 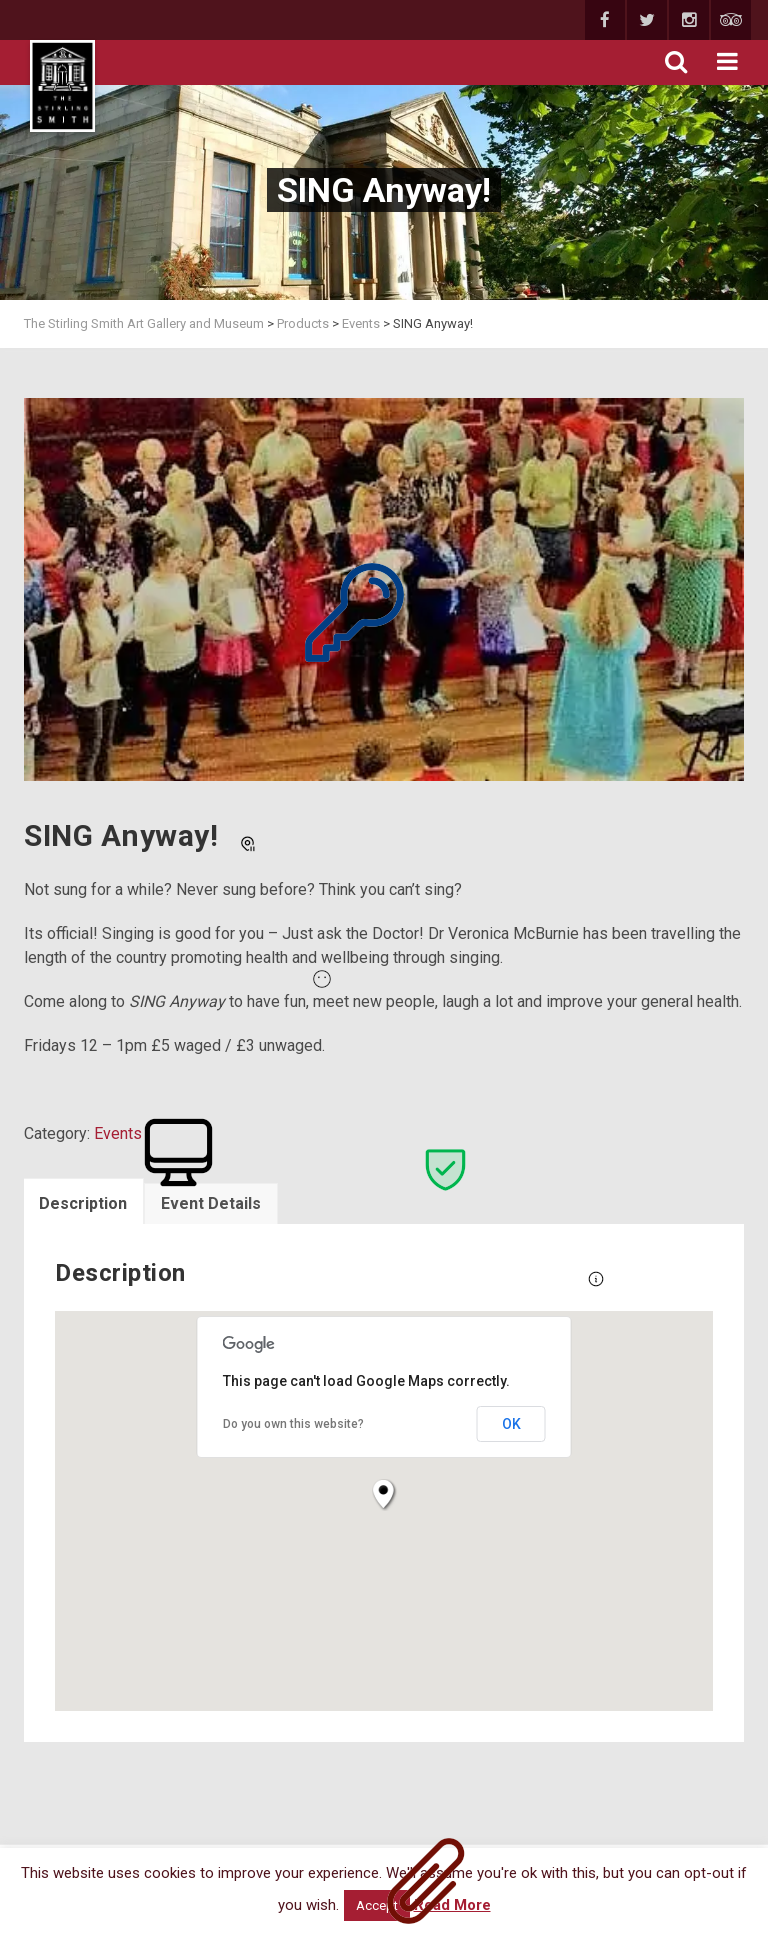 What do you see at coordinates (445, 1167) in the screenshot?
I see `indicates verified or secure status` at bounding box center [445, 1167].